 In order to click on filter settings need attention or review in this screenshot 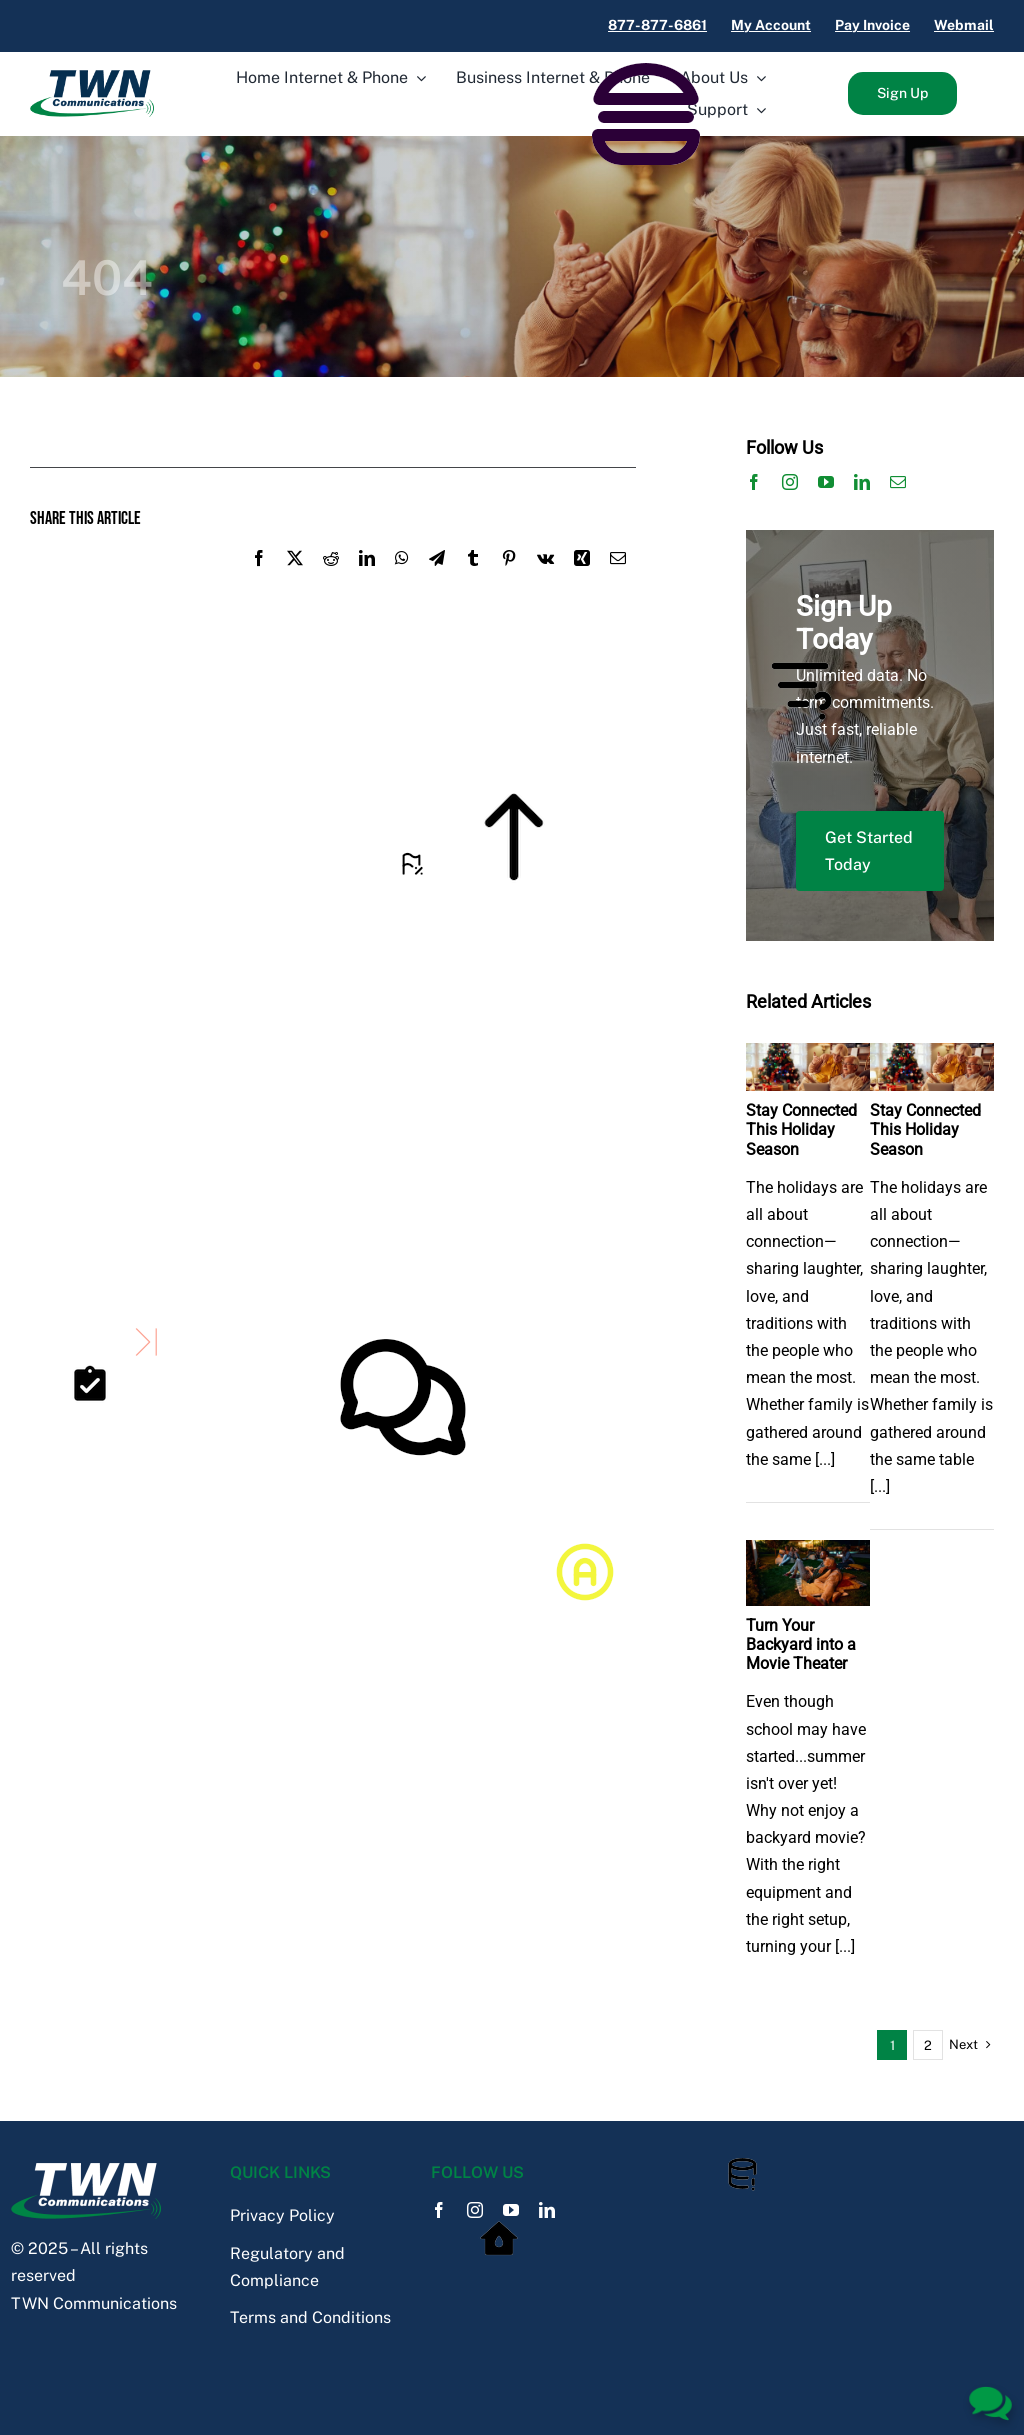, I will do `click(800, 685)`.